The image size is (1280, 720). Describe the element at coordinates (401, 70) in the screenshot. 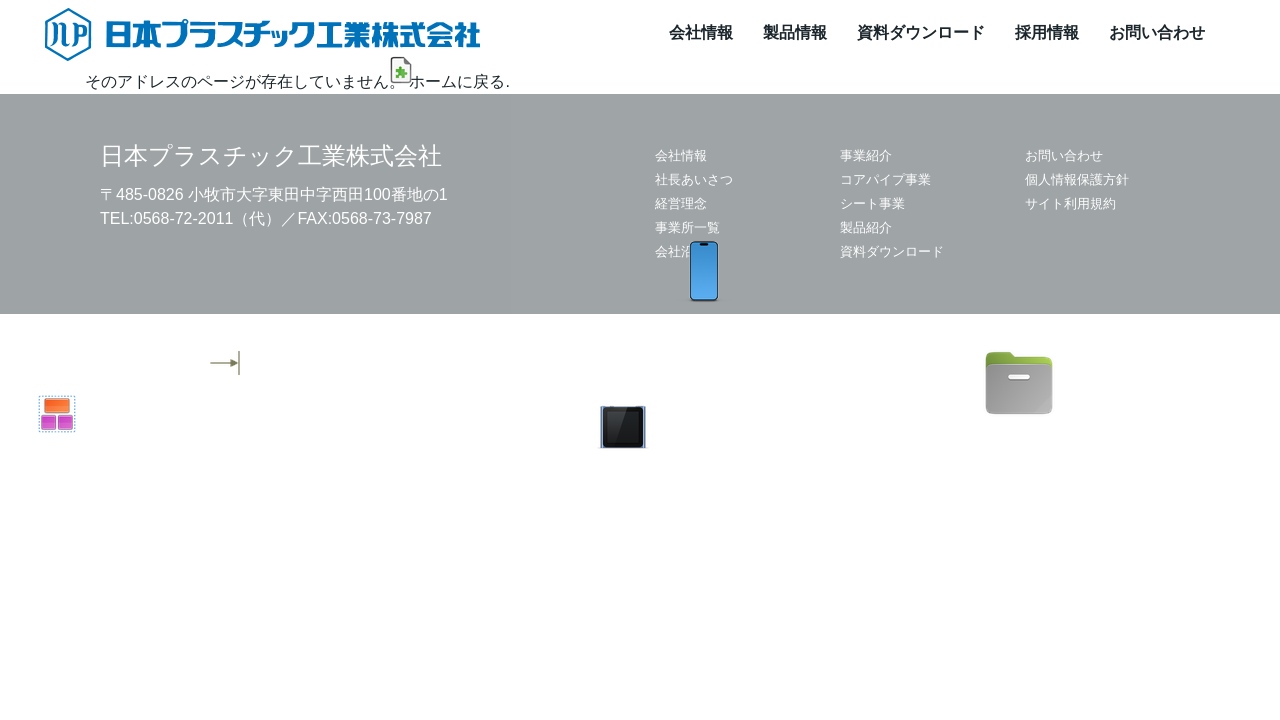

I see `openoffice or libreoffice extension file` at that location.